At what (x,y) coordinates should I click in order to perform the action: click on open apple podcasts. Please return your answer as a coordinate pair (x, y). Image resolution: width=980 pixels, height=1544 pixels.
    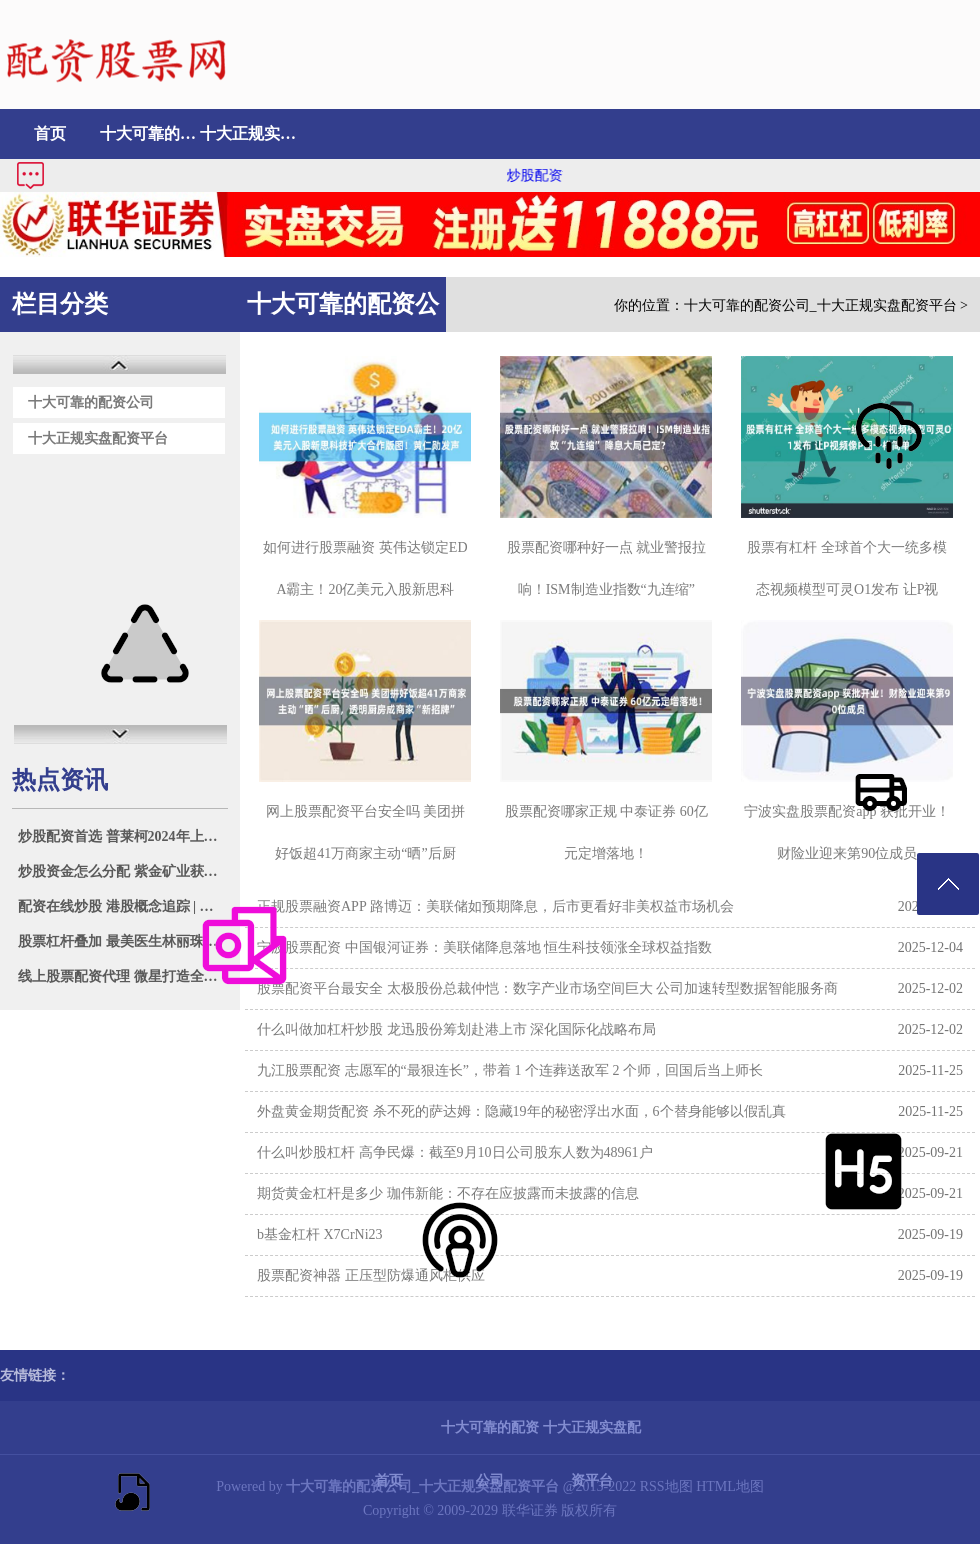
    Looking at the image, I should click on (460, 1240).